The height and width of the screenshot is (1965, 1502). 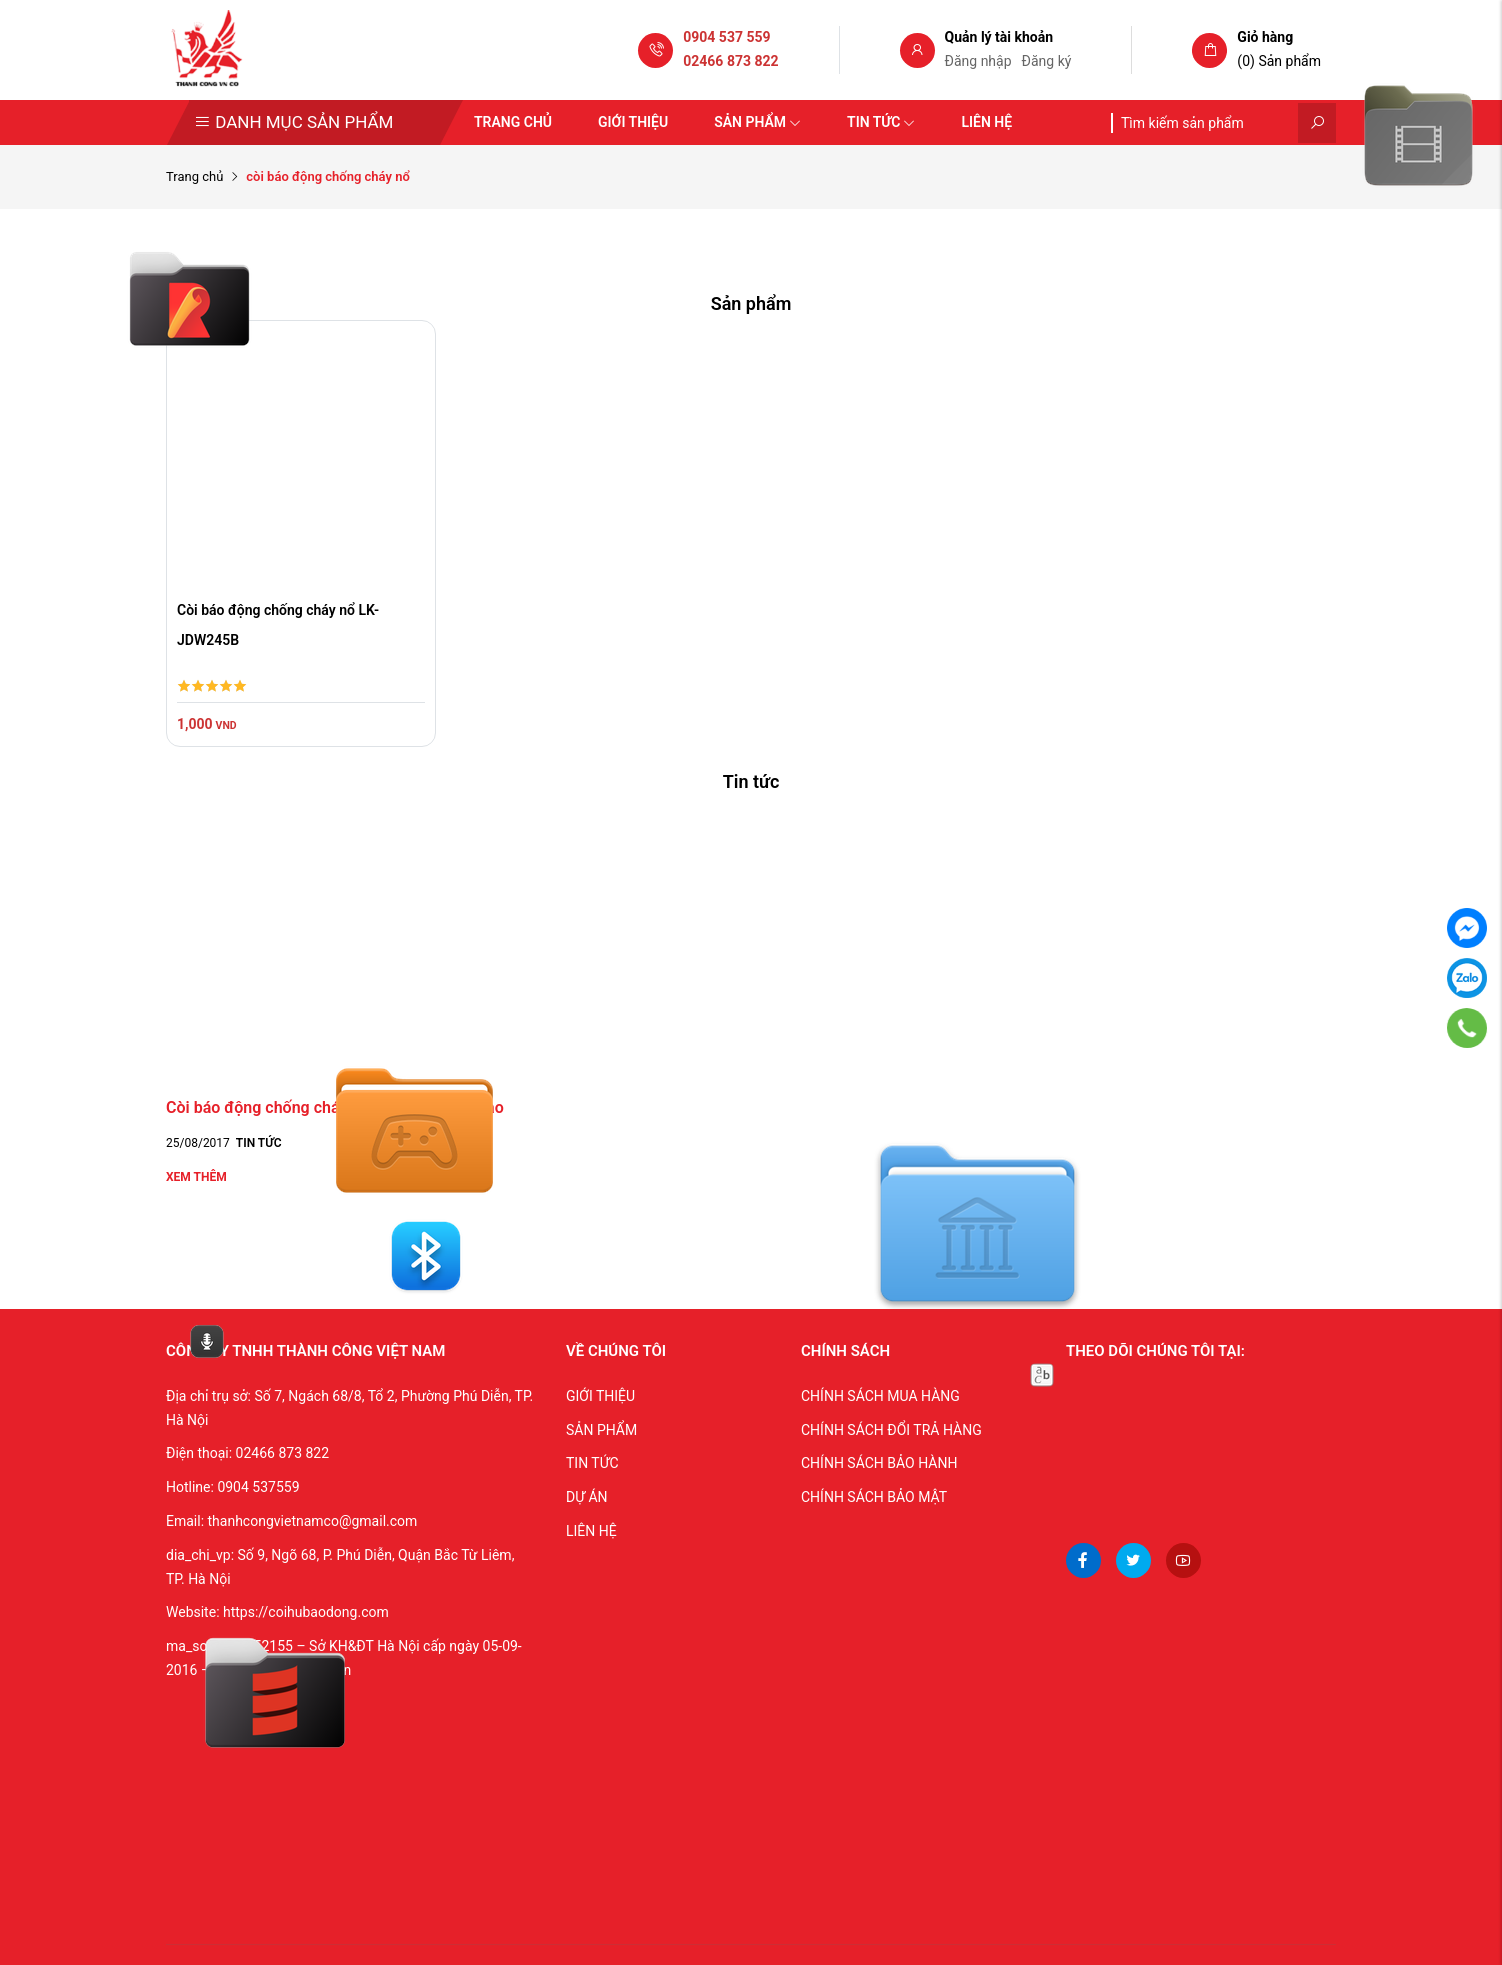 What do you see at coordinates (1418, 135) in the screenshot?
I see `open your videos folder` at bounding box center [1418, 135].